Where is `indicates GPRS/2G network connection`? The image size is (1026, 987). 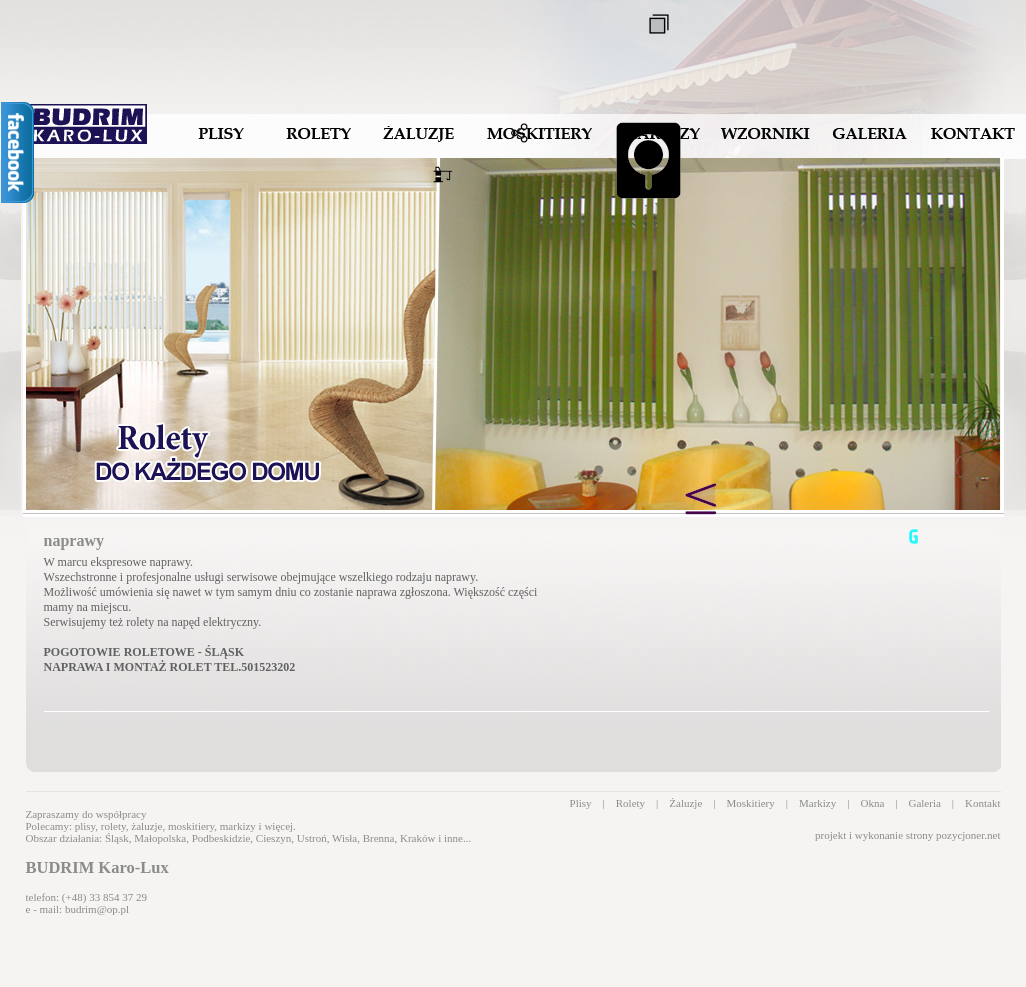
indicates GPRS/2G network connection is located at coordinates (913, 536).